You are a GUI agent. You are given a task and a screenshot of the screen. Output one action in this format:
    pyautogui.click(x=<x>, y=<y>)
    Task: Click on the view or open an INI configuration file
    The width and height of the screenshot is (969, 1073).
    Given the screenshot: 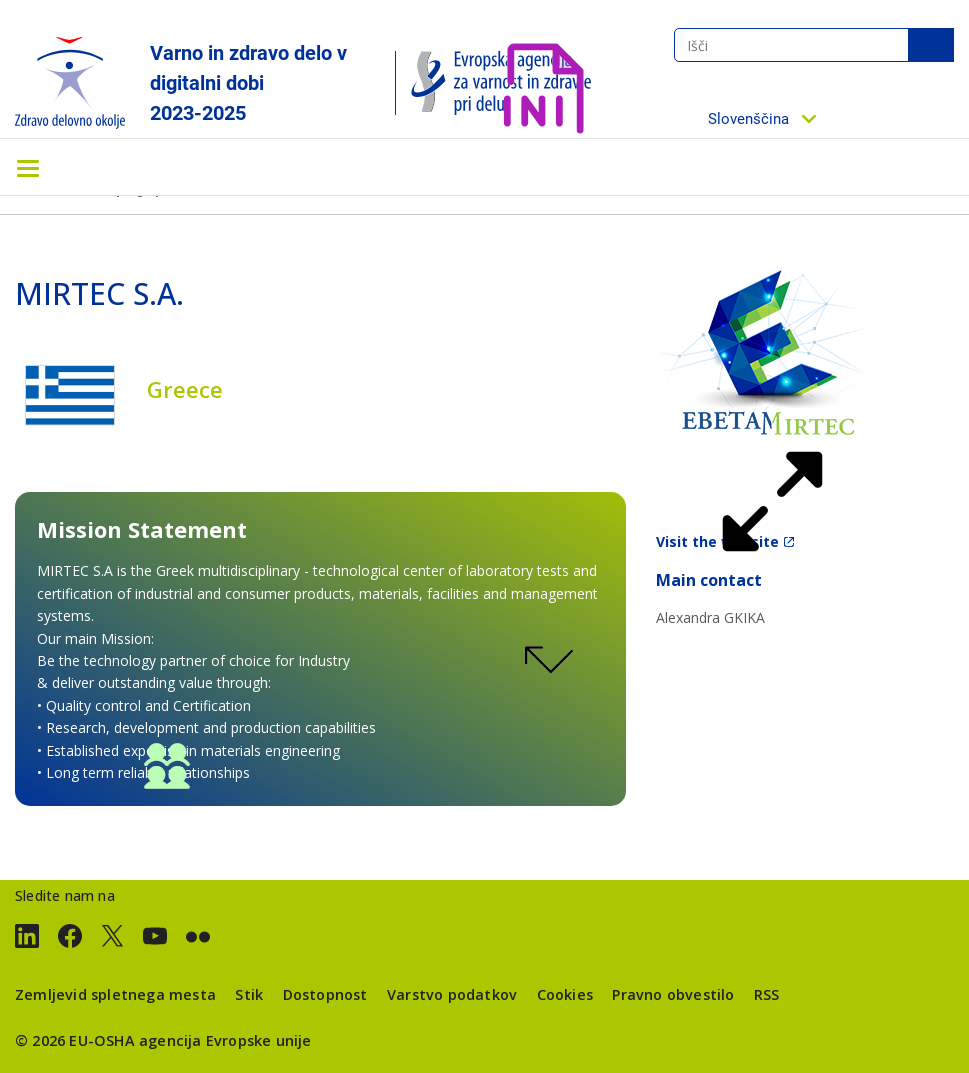 What is the action you would take?
    pyautogui.click(x=545, y=88)
    